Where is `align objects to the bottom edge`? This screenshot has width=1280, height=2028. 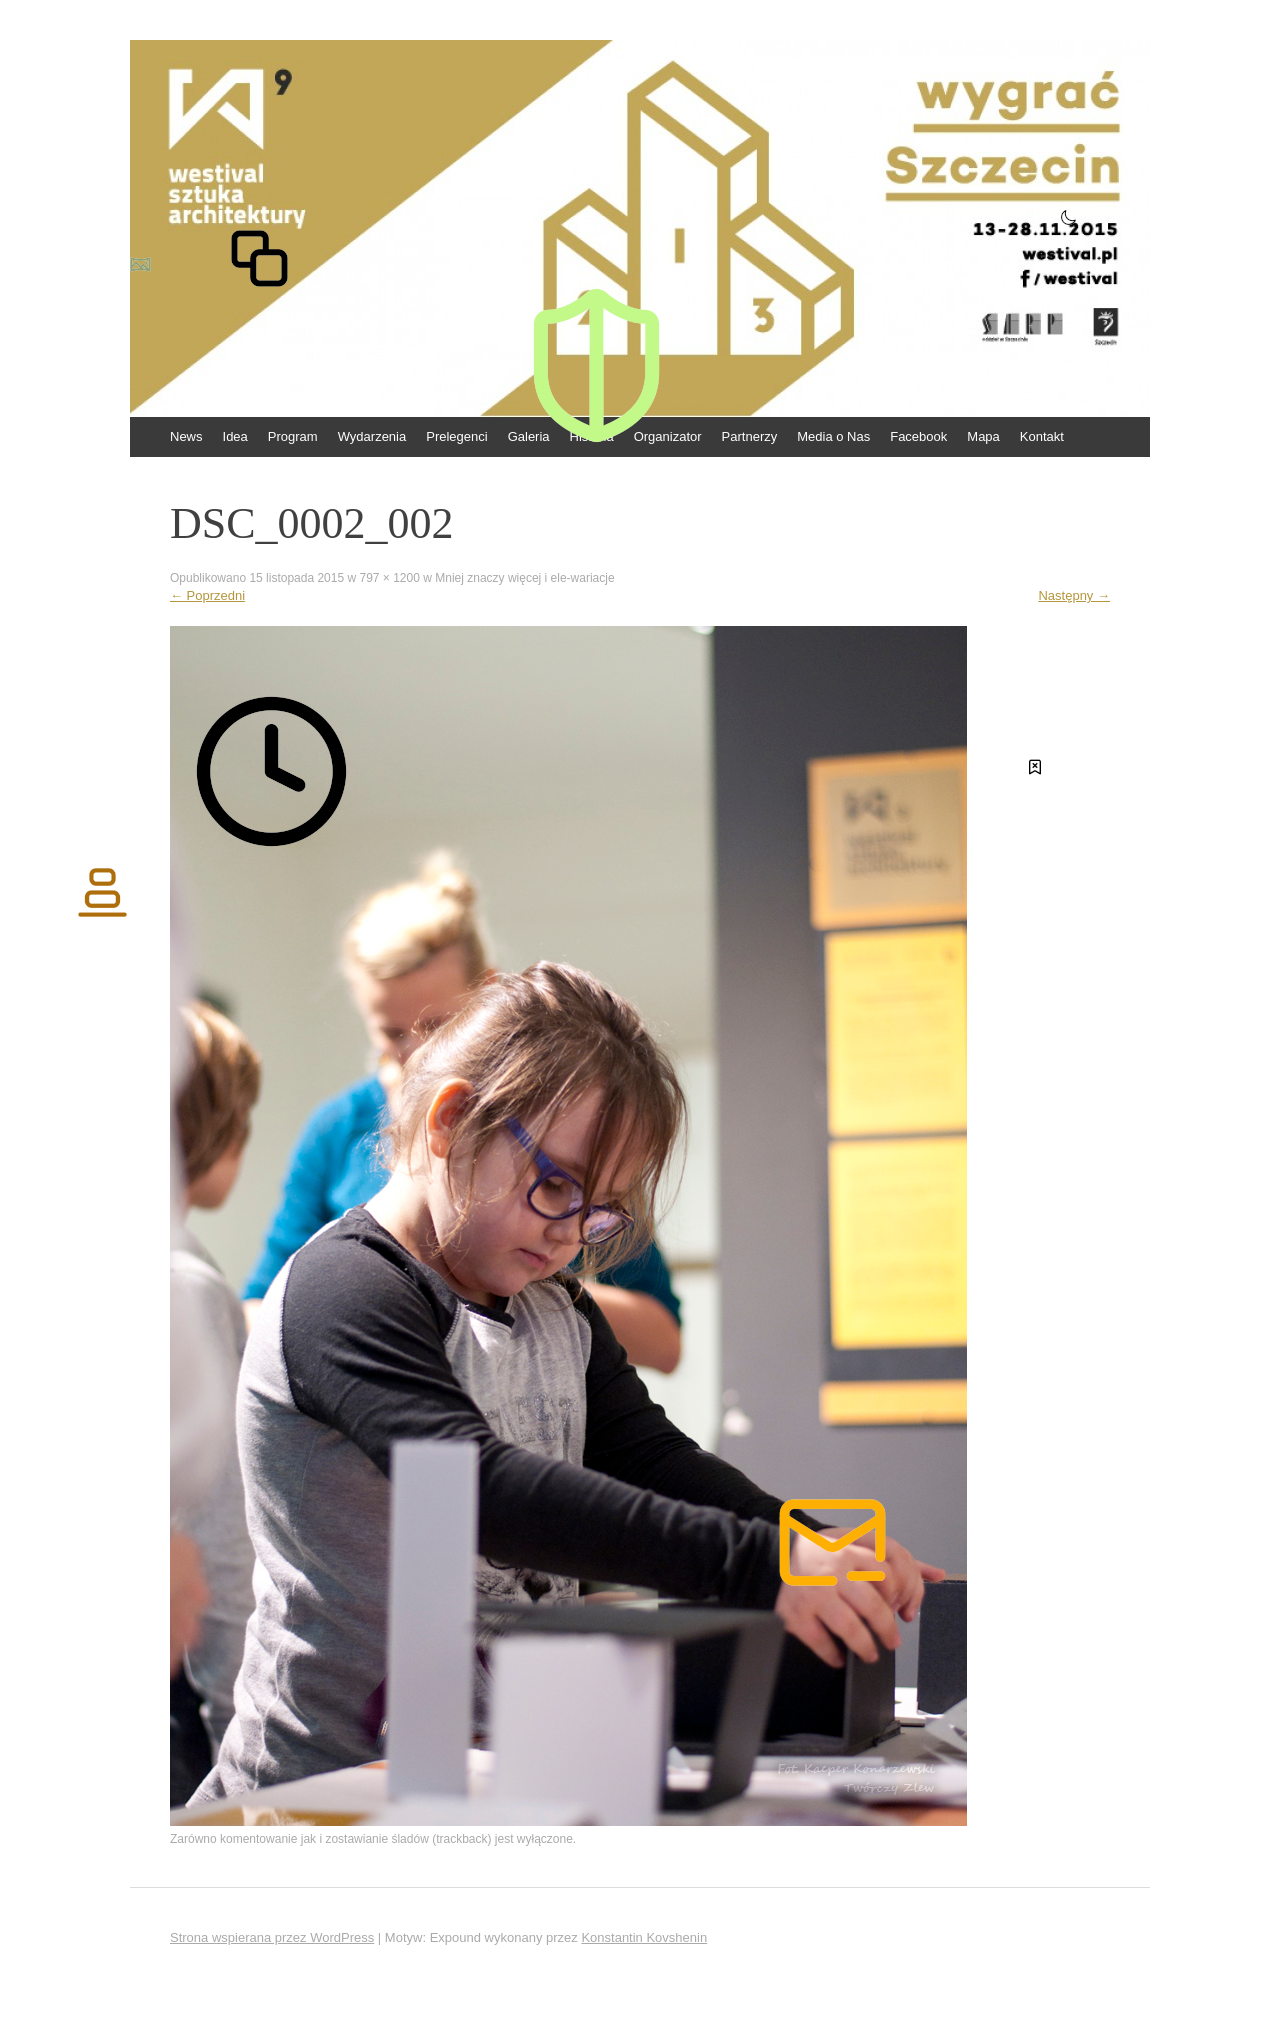 align objects to the bottom edge is located at coordinates (102, 892).